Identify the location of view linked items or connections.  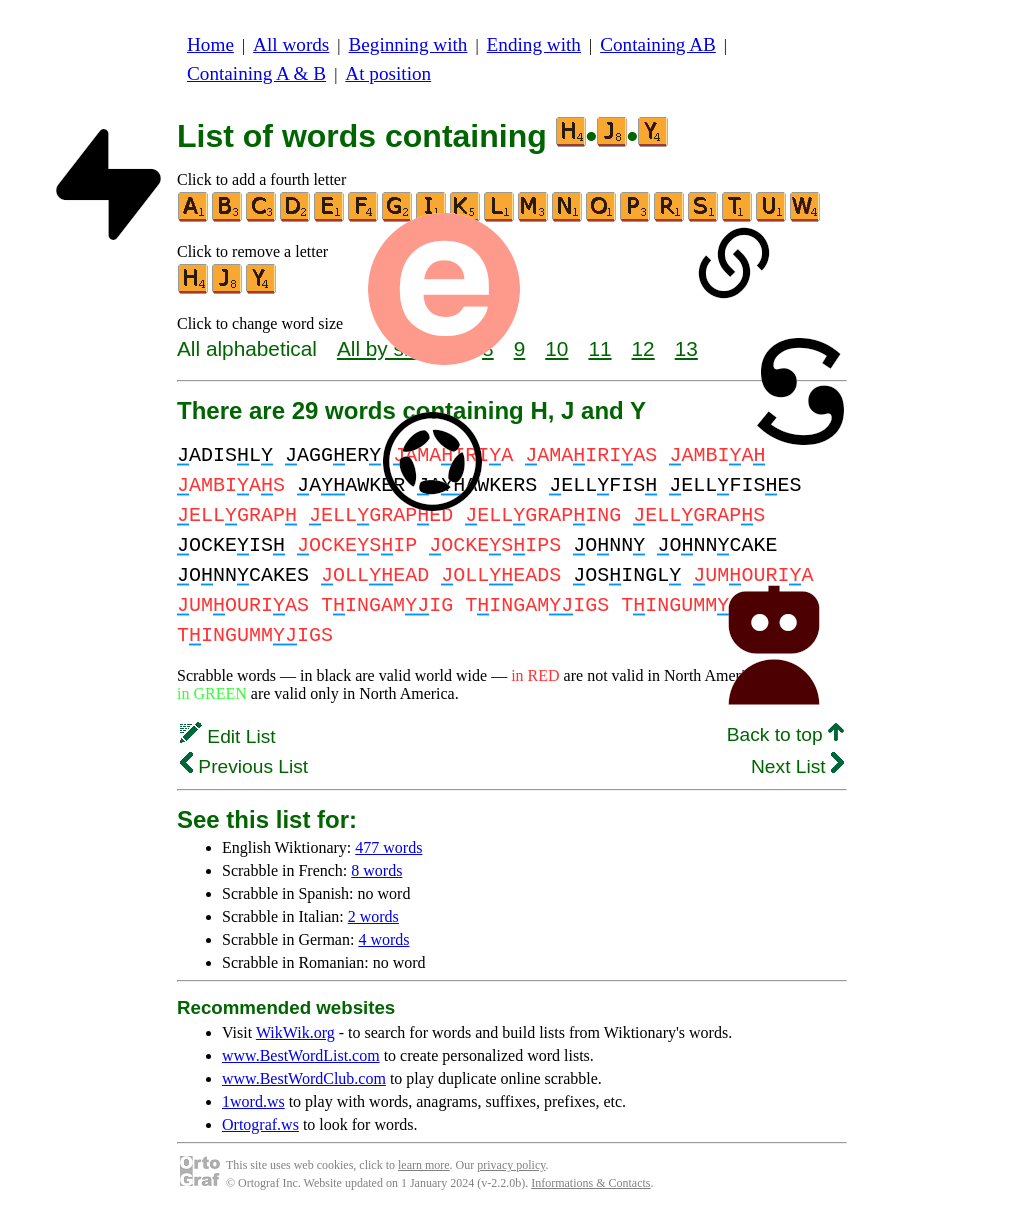
(734, 263).